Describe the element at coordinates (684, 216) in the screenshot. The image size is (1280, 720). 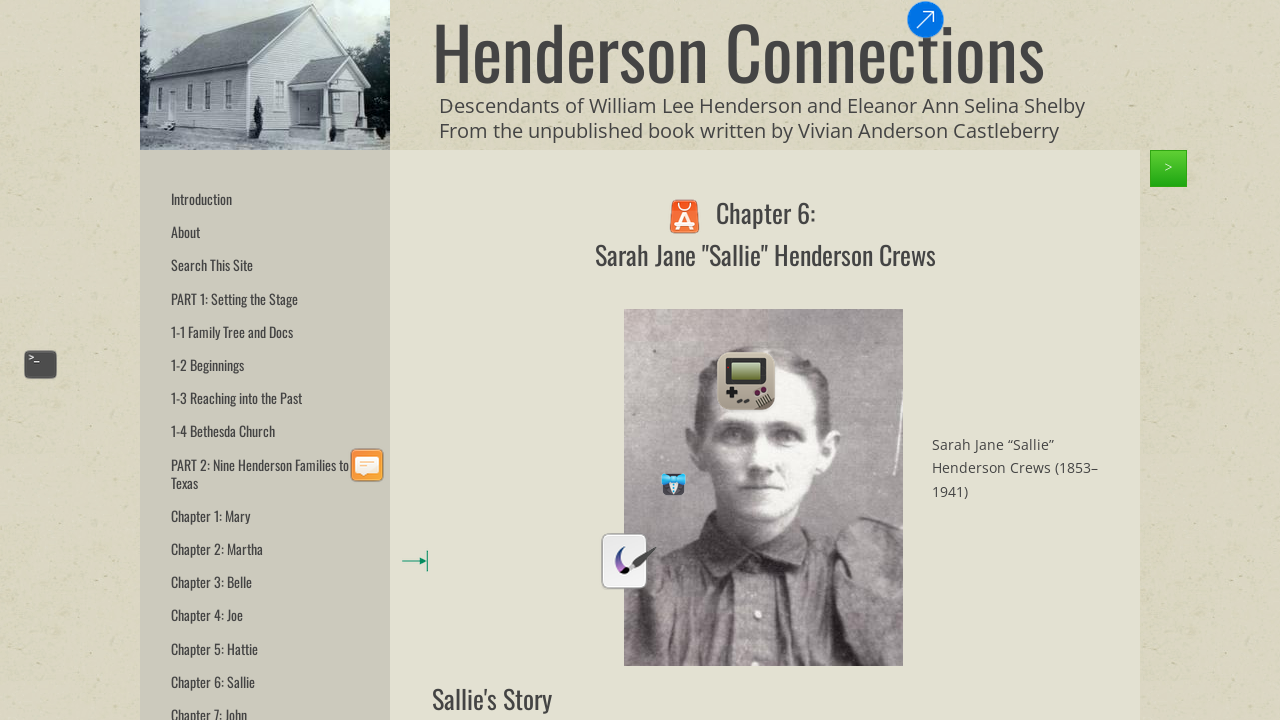
I see `open the app center to browse and install applications` at that location.